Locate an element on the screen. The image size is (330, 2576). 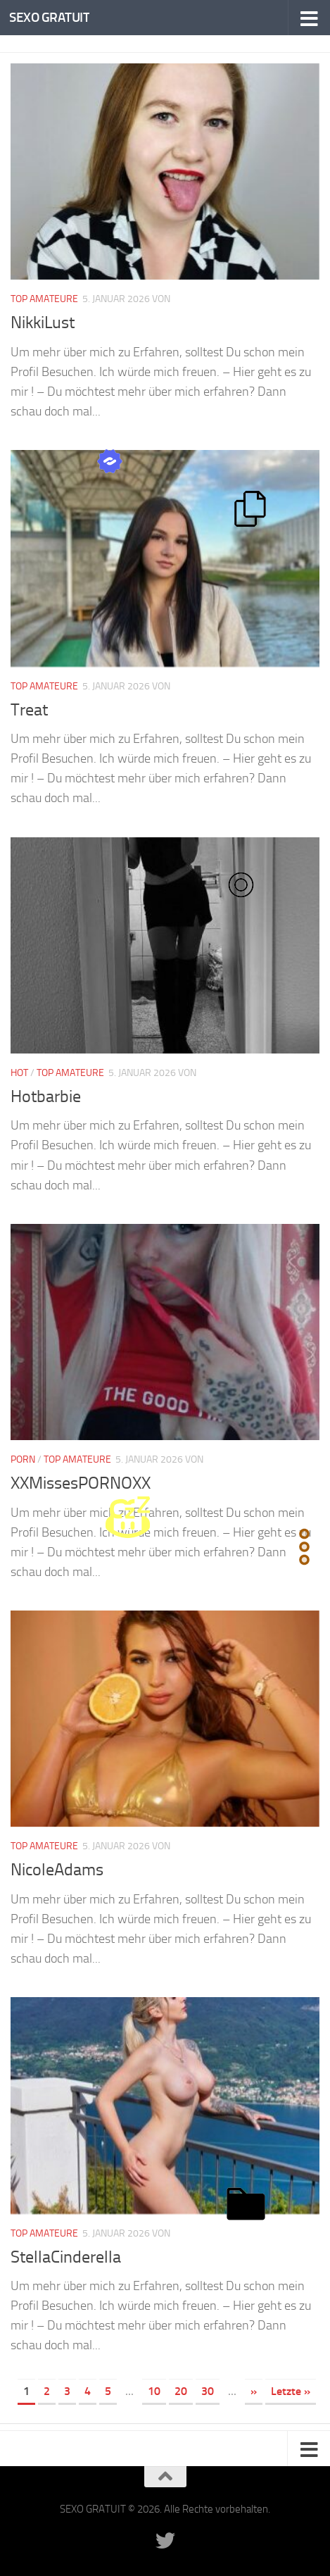
open file folder is located at coordinates (246, 2203).